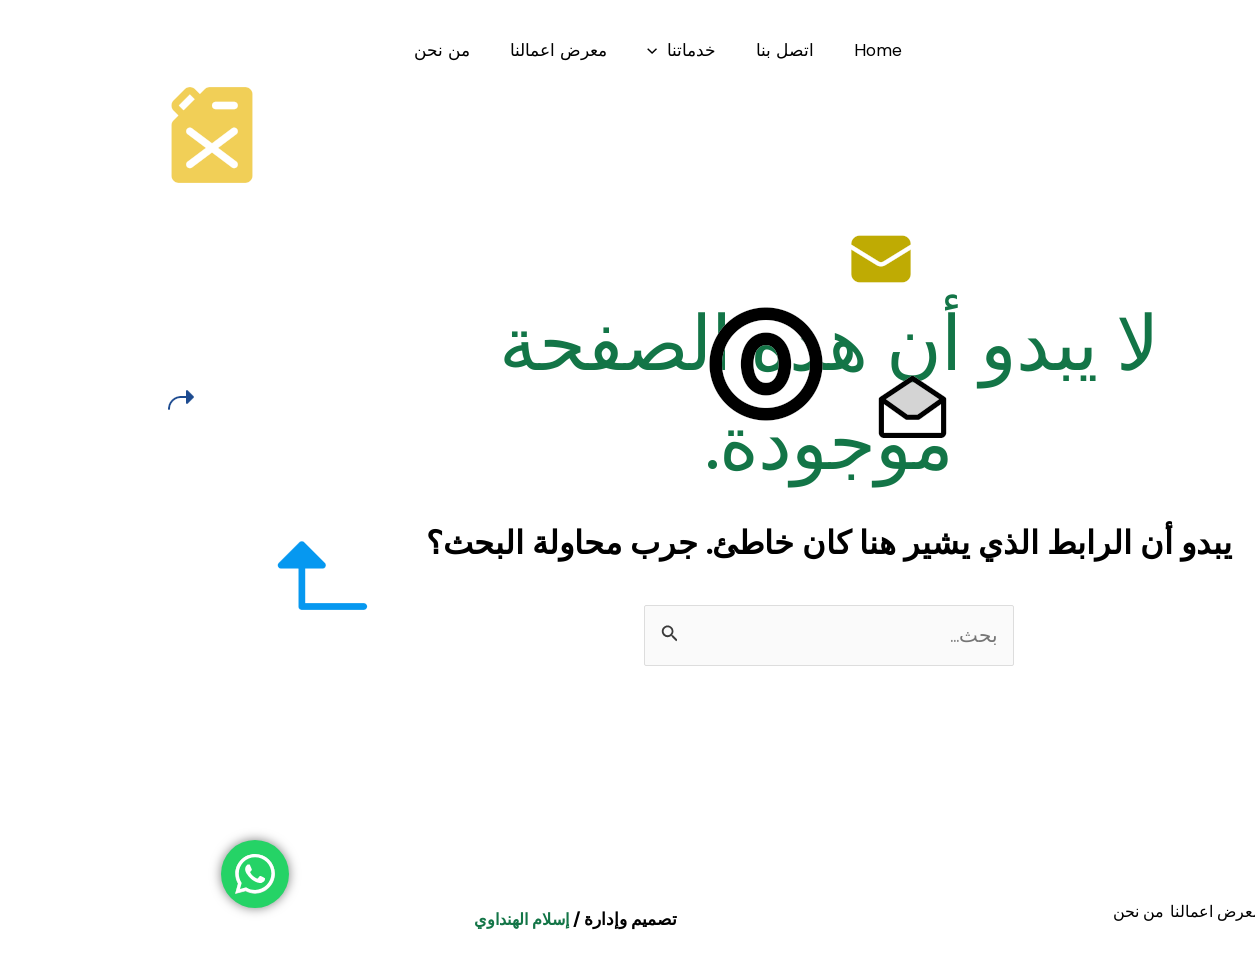 This screenshot has height=973, width=1255. What do you see at coordinates (912, 409) in the screenshot?
I see `view open or read mail` at bounding box center [912, 409].